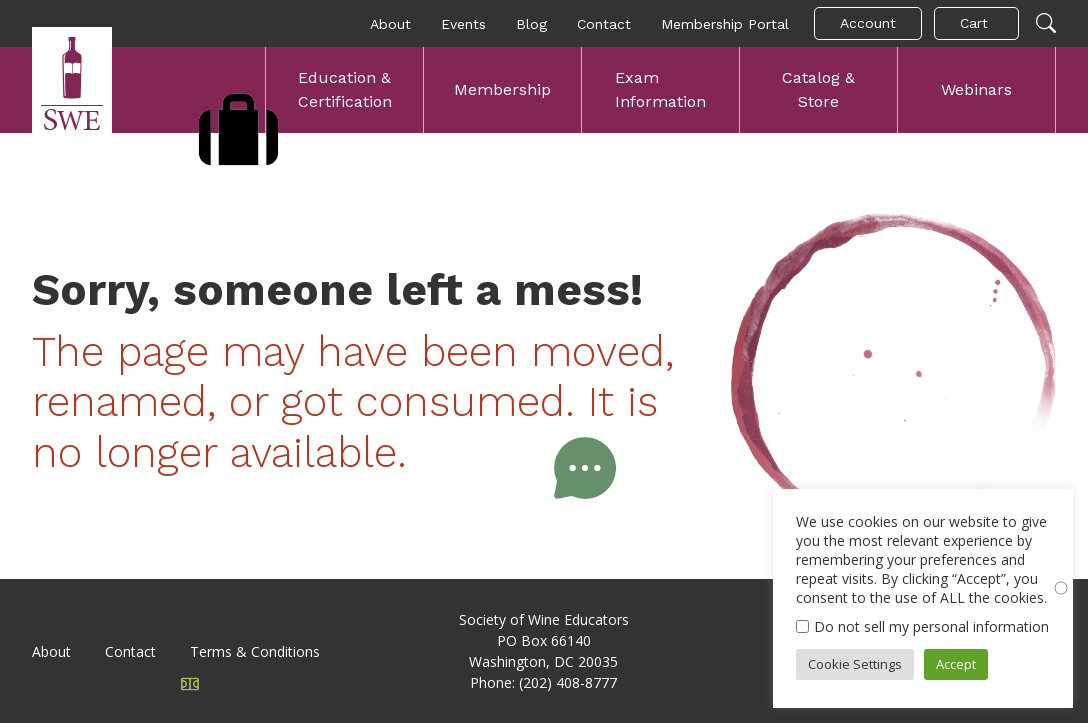 This screenshot has height=723, width=1088. What do you see at coordinates (190, 684) in the screenshot?
I see `view basketball court availability` at bounding box center [190, 684].